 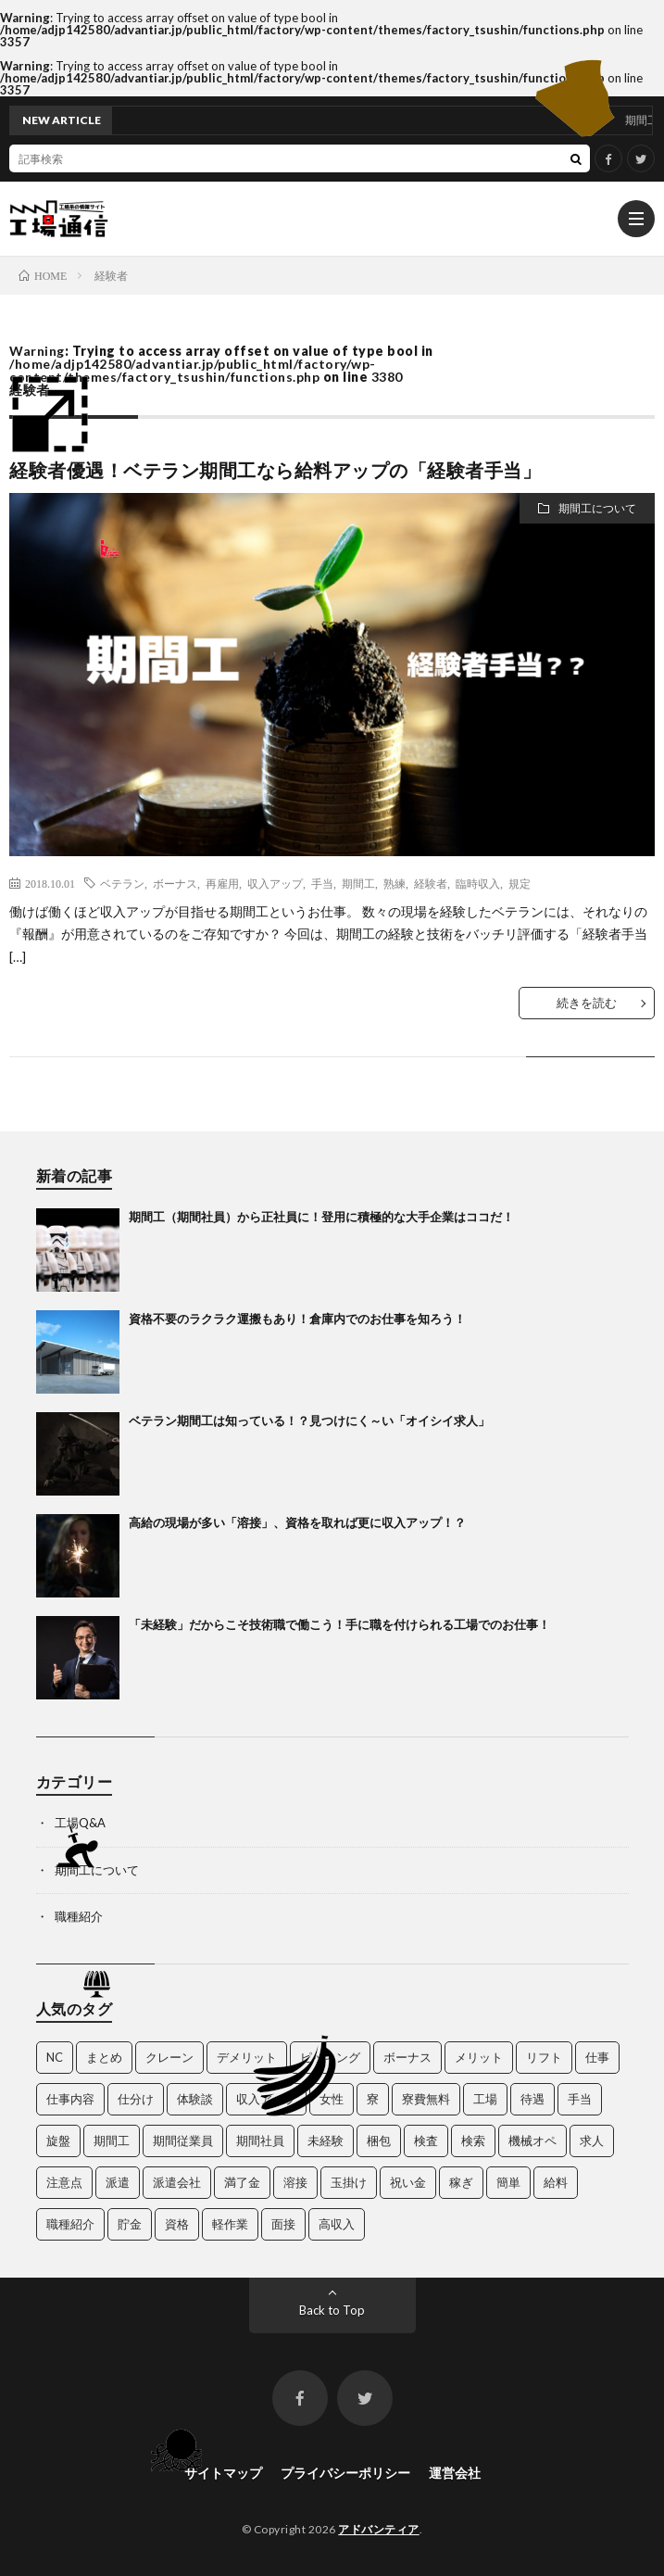 What do you see at coordinates (575, 98) in the screenshot?
I see `select algeria as your country or region` at bounding box center [575, 98].